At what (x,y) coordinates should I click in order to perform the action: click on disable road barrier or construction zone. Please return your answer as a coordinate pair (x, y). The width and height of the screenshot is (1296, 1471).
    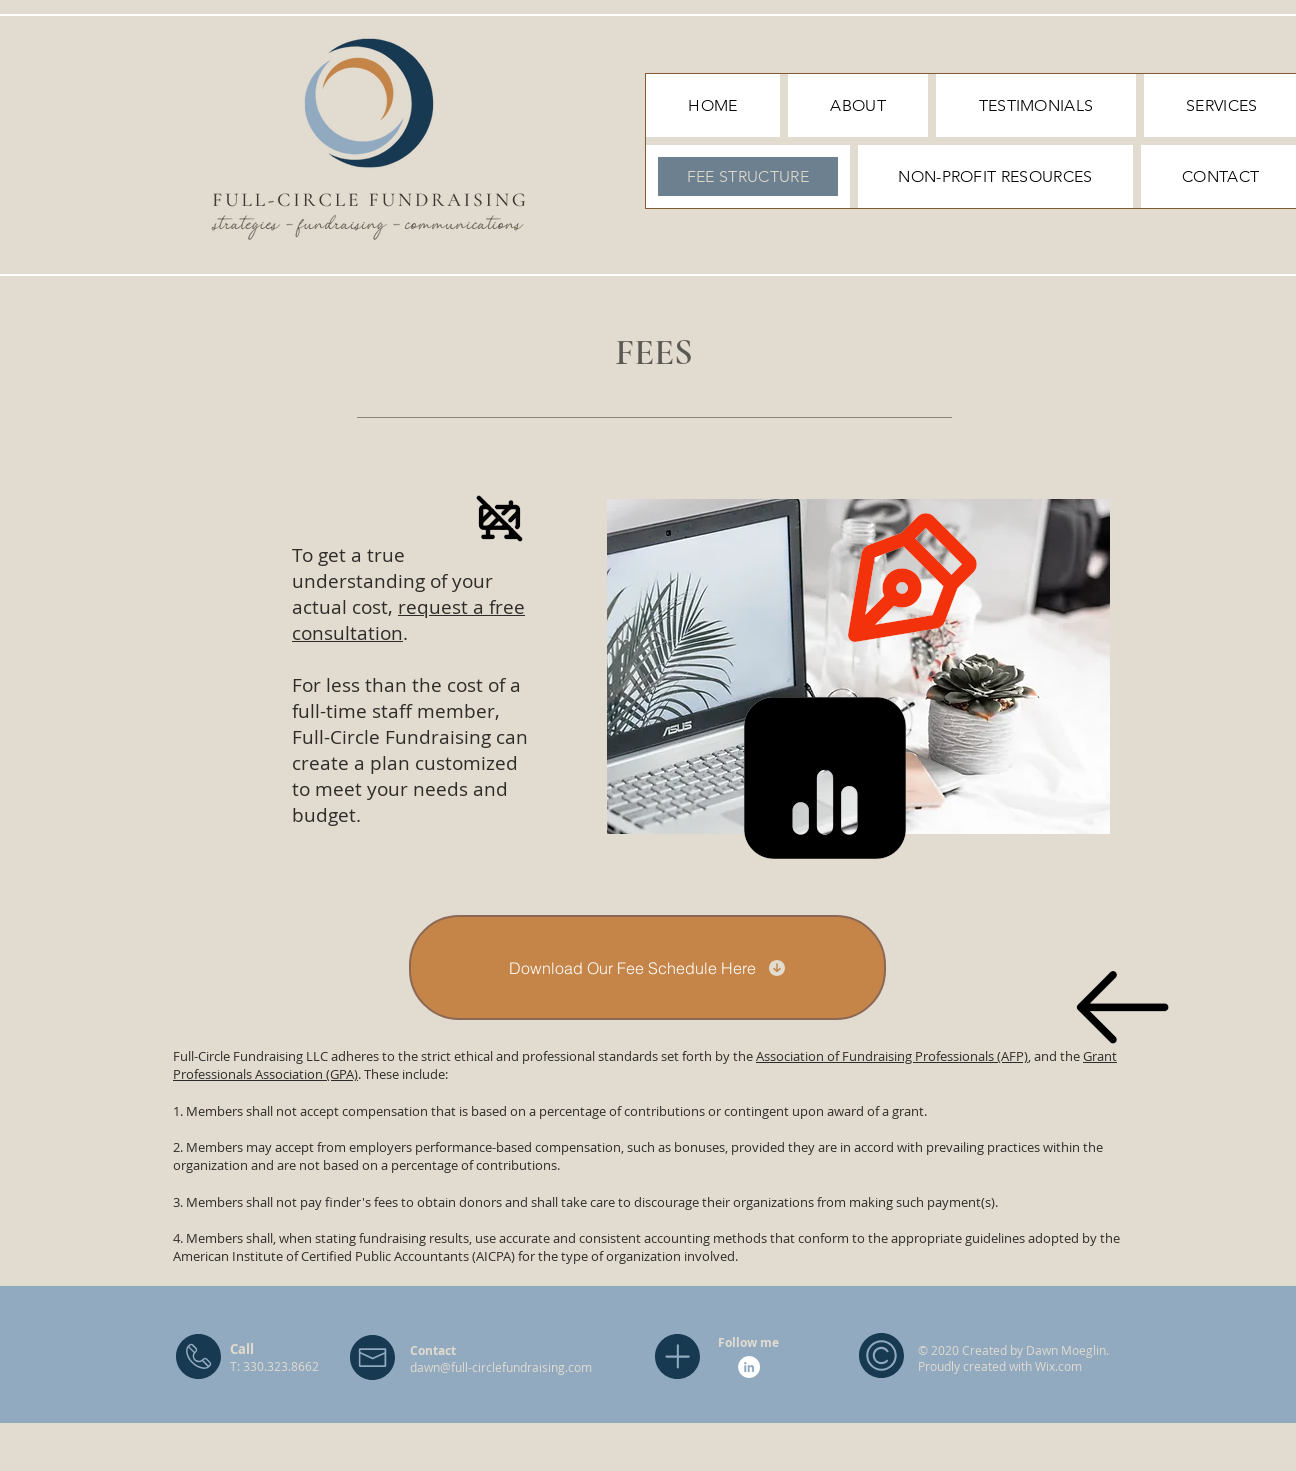
    Looking at the image, I should click on (499, 518).